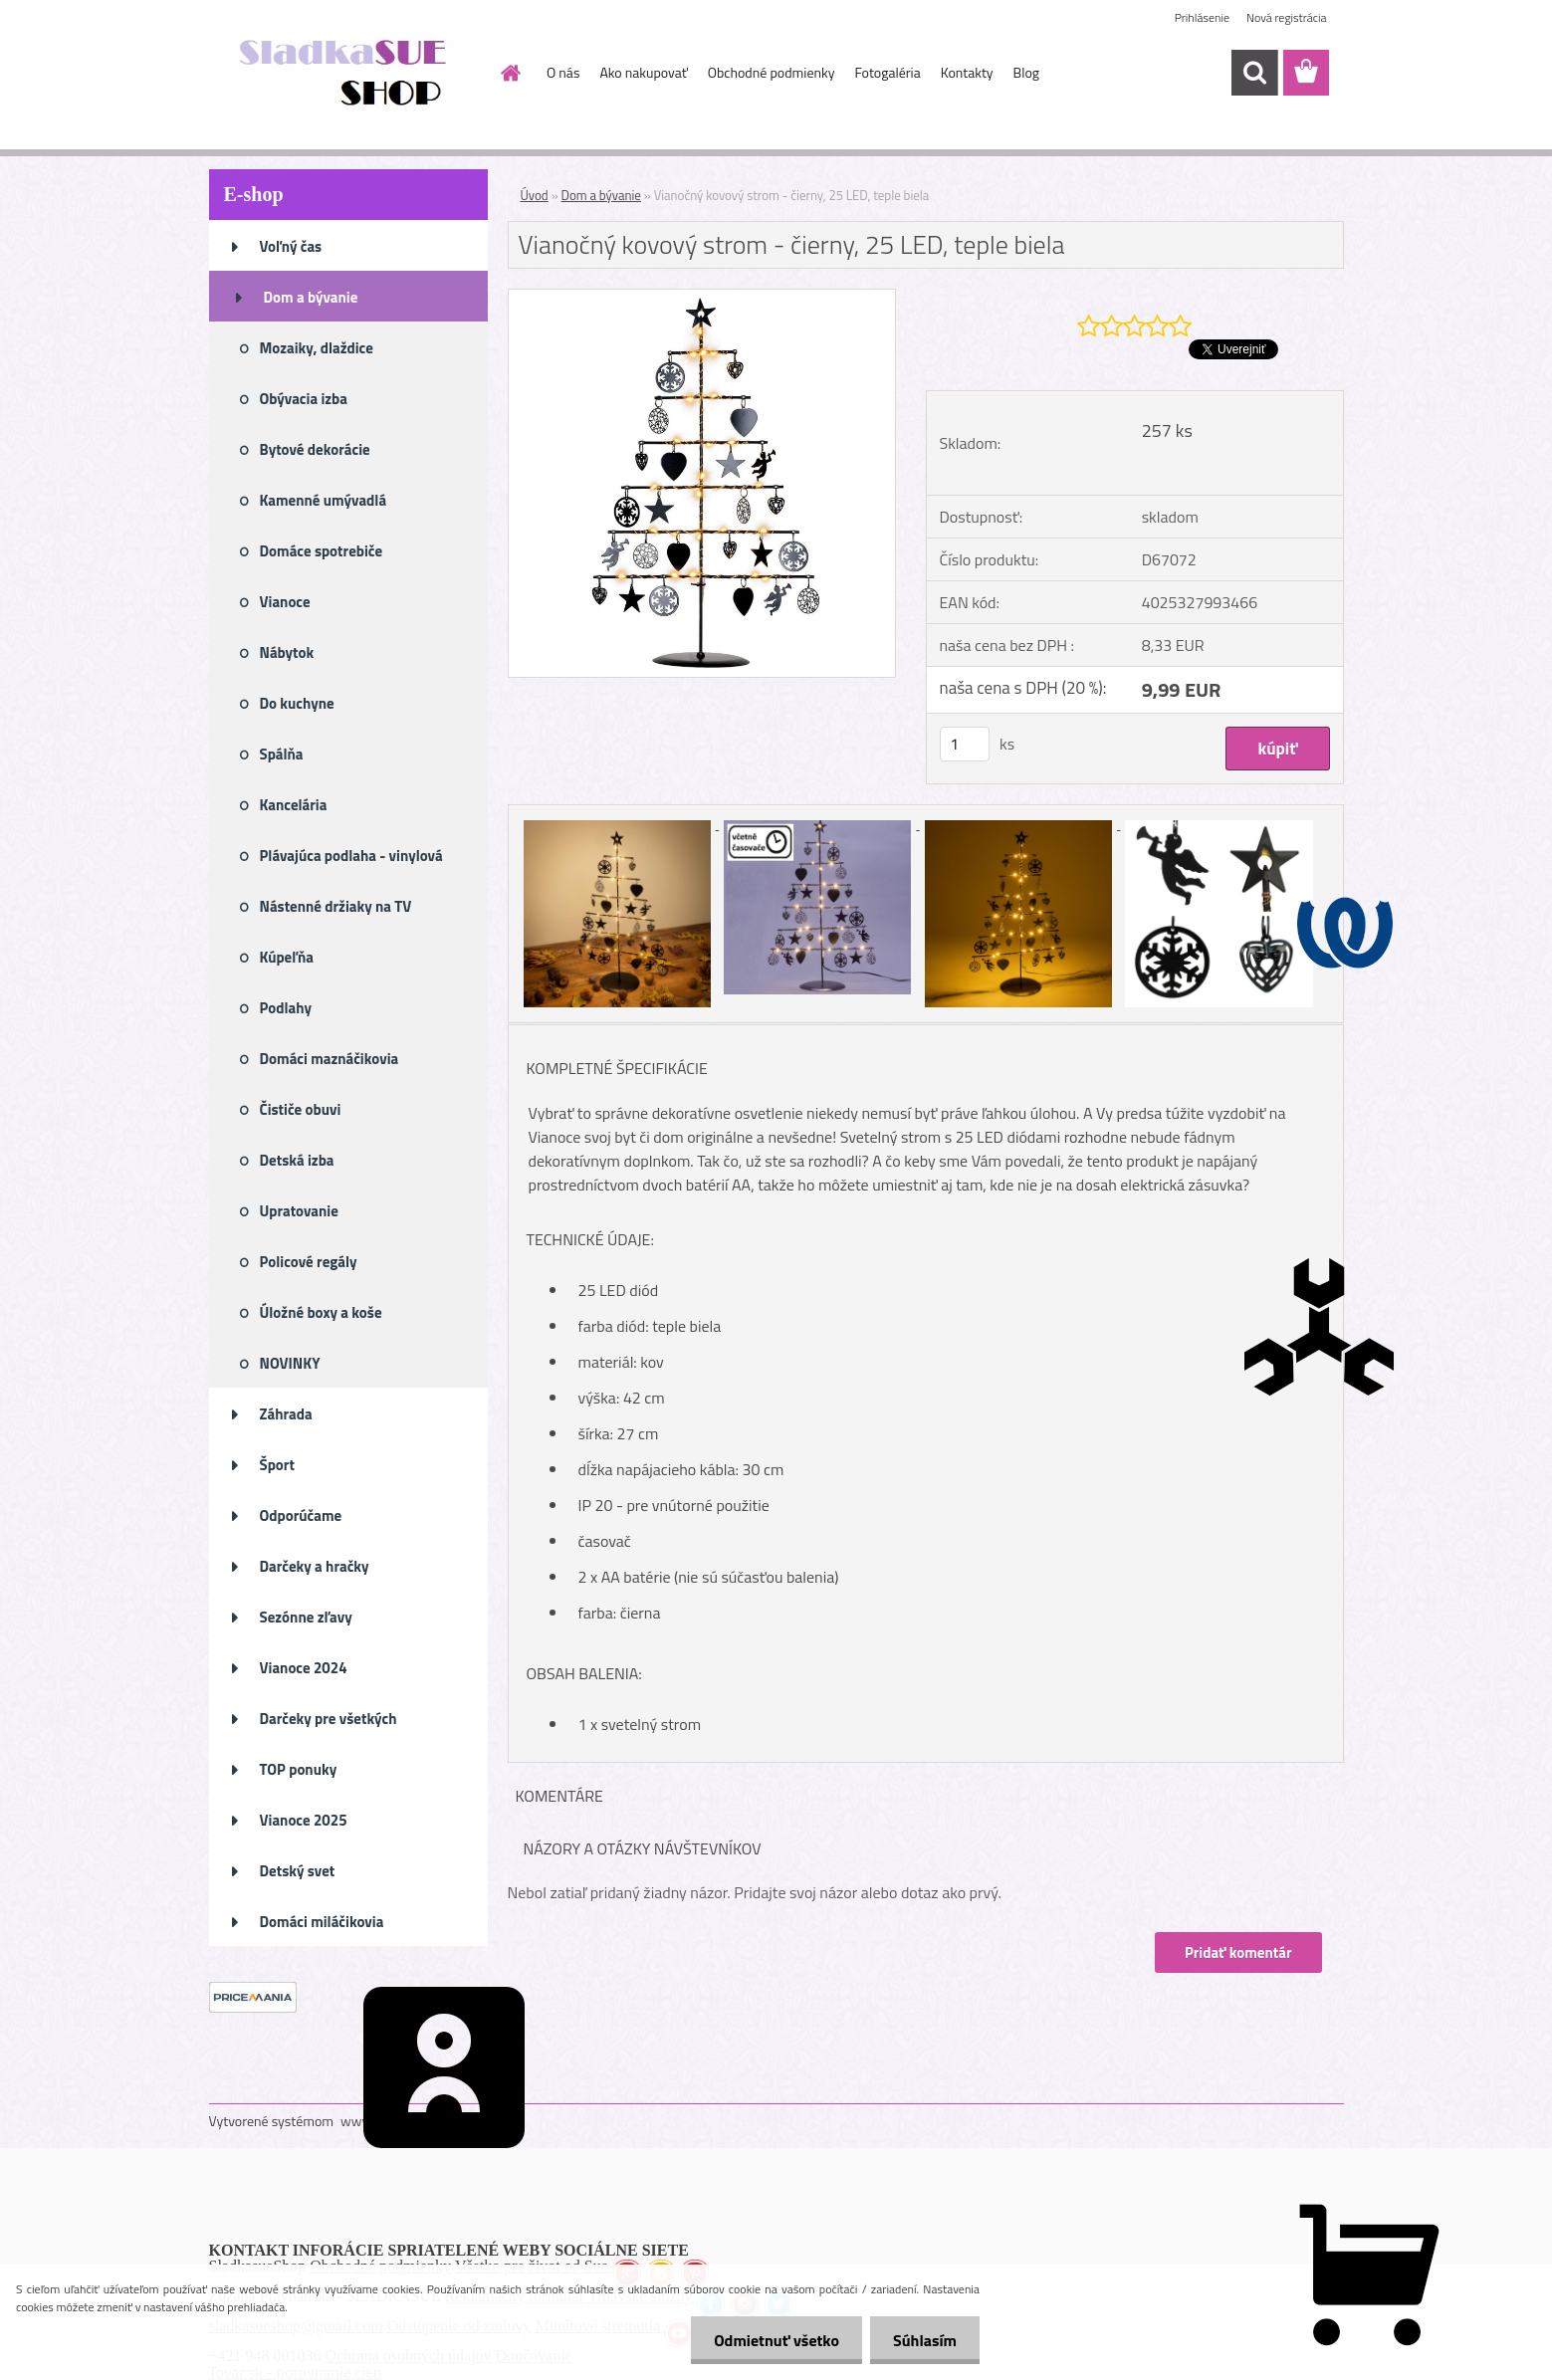 The height and width of the screenshot is (2380, 1552). Describe the element at coordinates (1345, 933) in the screenshot. I see `open weblate translation platform` at that location.